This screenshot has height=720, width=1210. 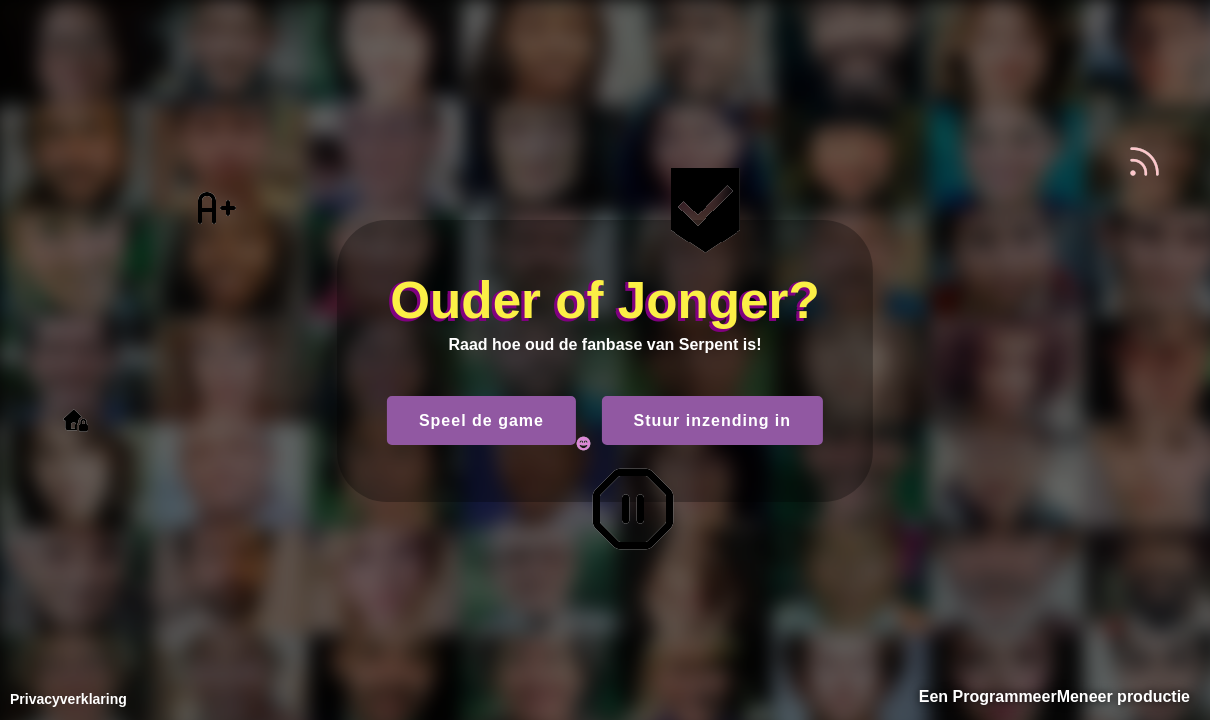 What do you see at coordinates (1144, 161) in the screenshot?
I see `subscribe to RSS feed` at bounding box center [1144, 161].